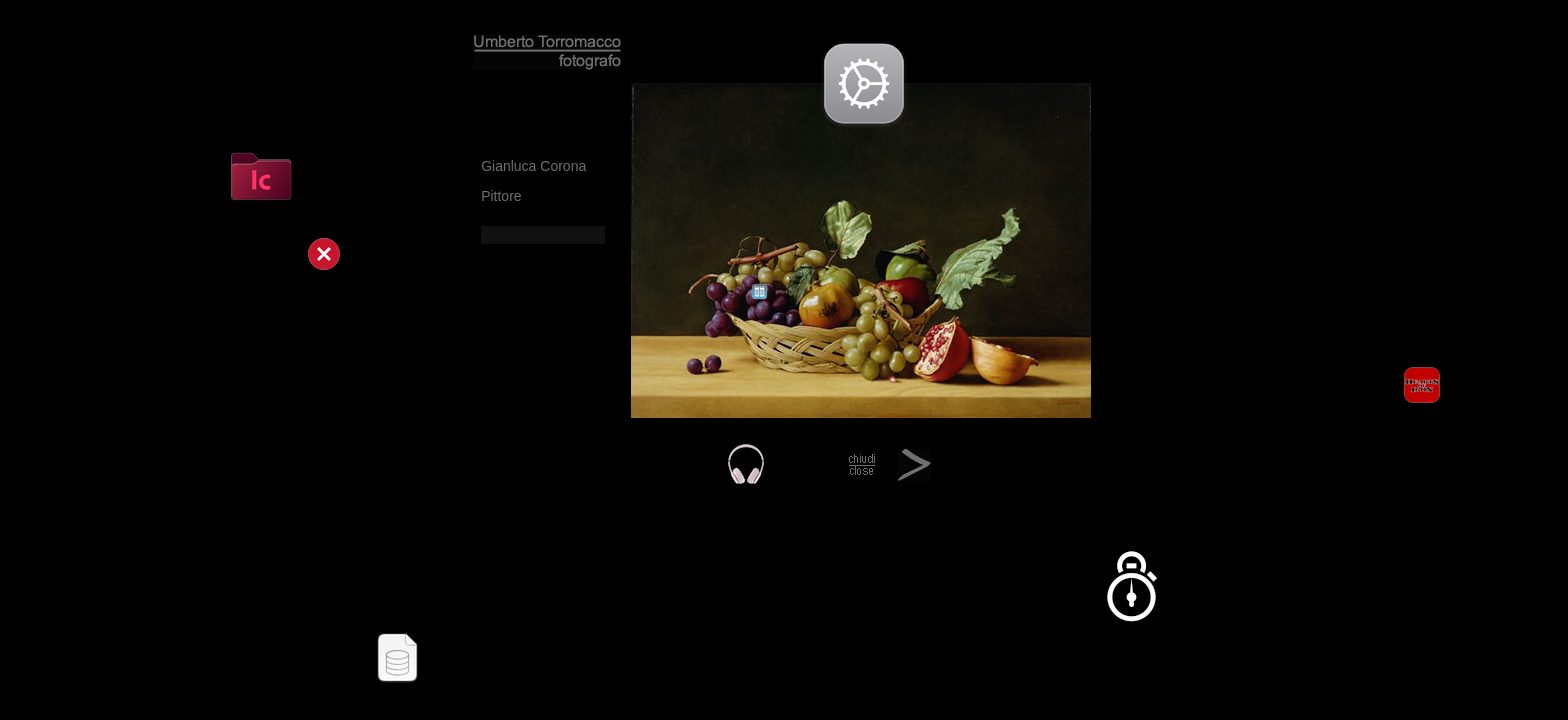 The width and height of the screenshot is (1568, 720). What do you see at coordinates (759, 291) in the screenshot?
I see `open progress tracking app` at bounding box center [759, 291].